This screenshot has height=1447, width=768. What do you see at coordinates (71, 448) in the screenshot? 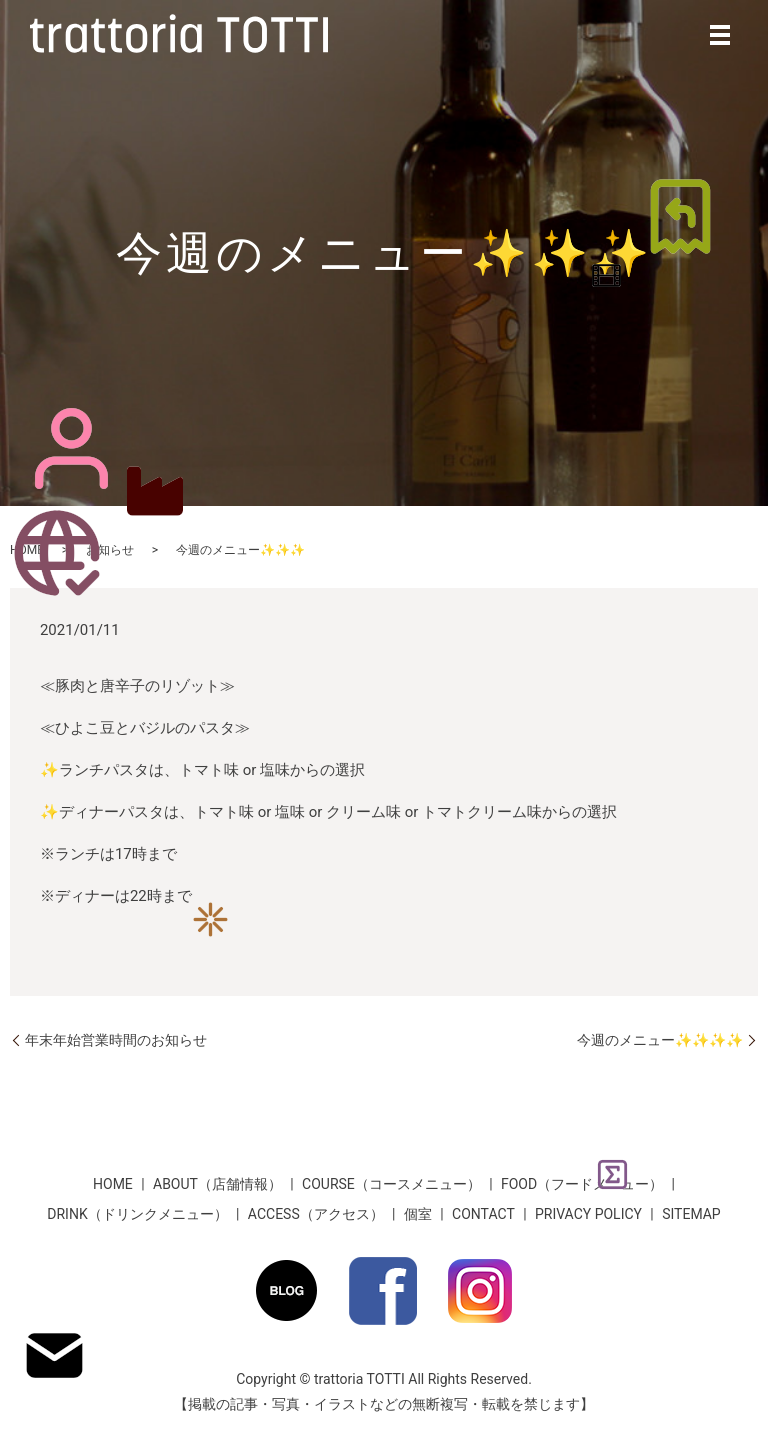
I see `view your profile` at bounding box center [71, 448].